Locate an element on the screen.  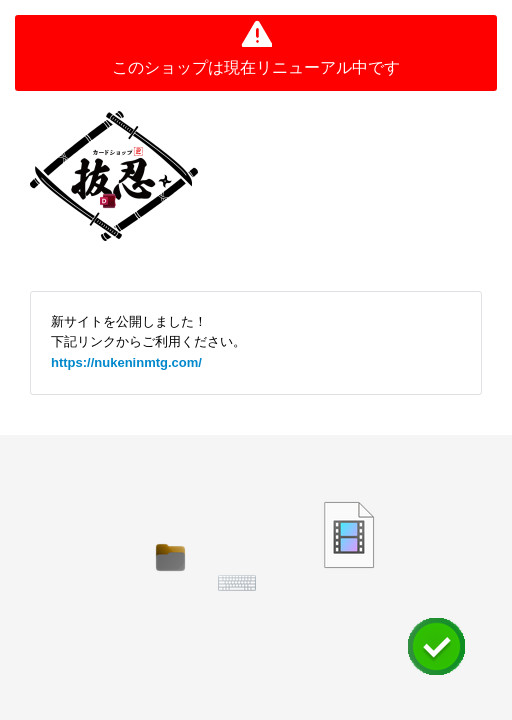
file successfully synced to OneDrive is located at coordinates (436, 646).